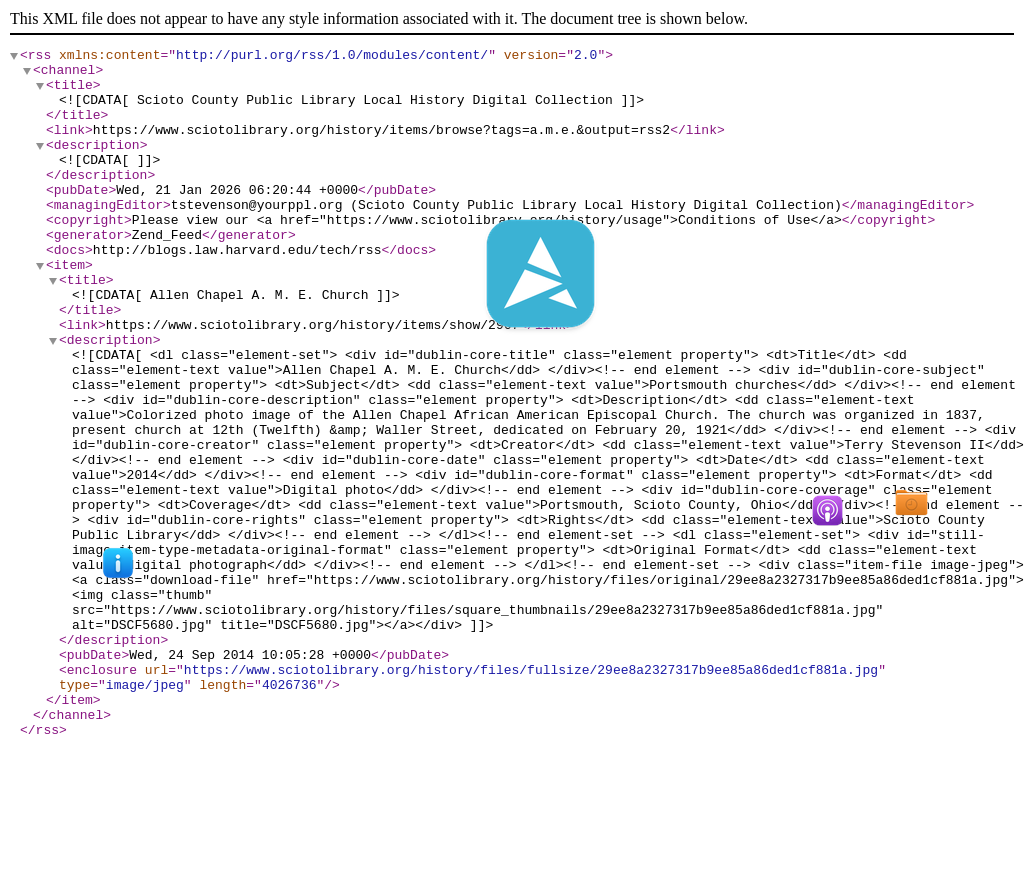 The image size is (1024, 876). What do you see at coordinates (118, 563) in the screenshot?
I see `view user profile information` at bounding box center [118, 563].